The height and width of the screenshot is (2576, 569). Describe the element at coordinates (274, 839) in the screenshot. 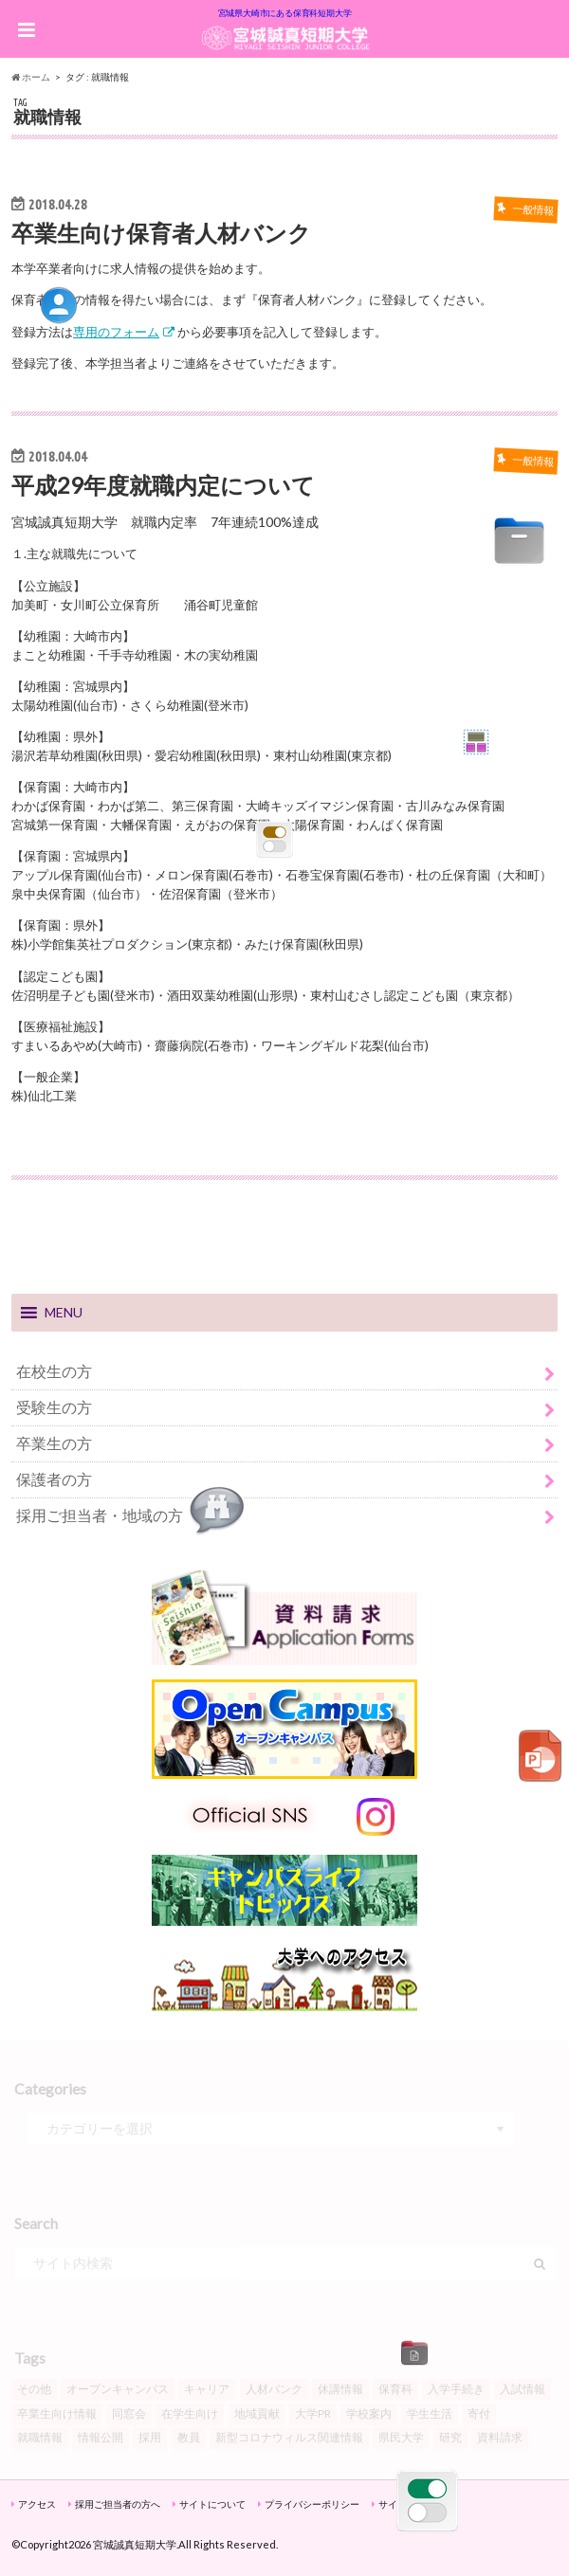

I see `open gnome tweaks to customize desktop settings` at that location.